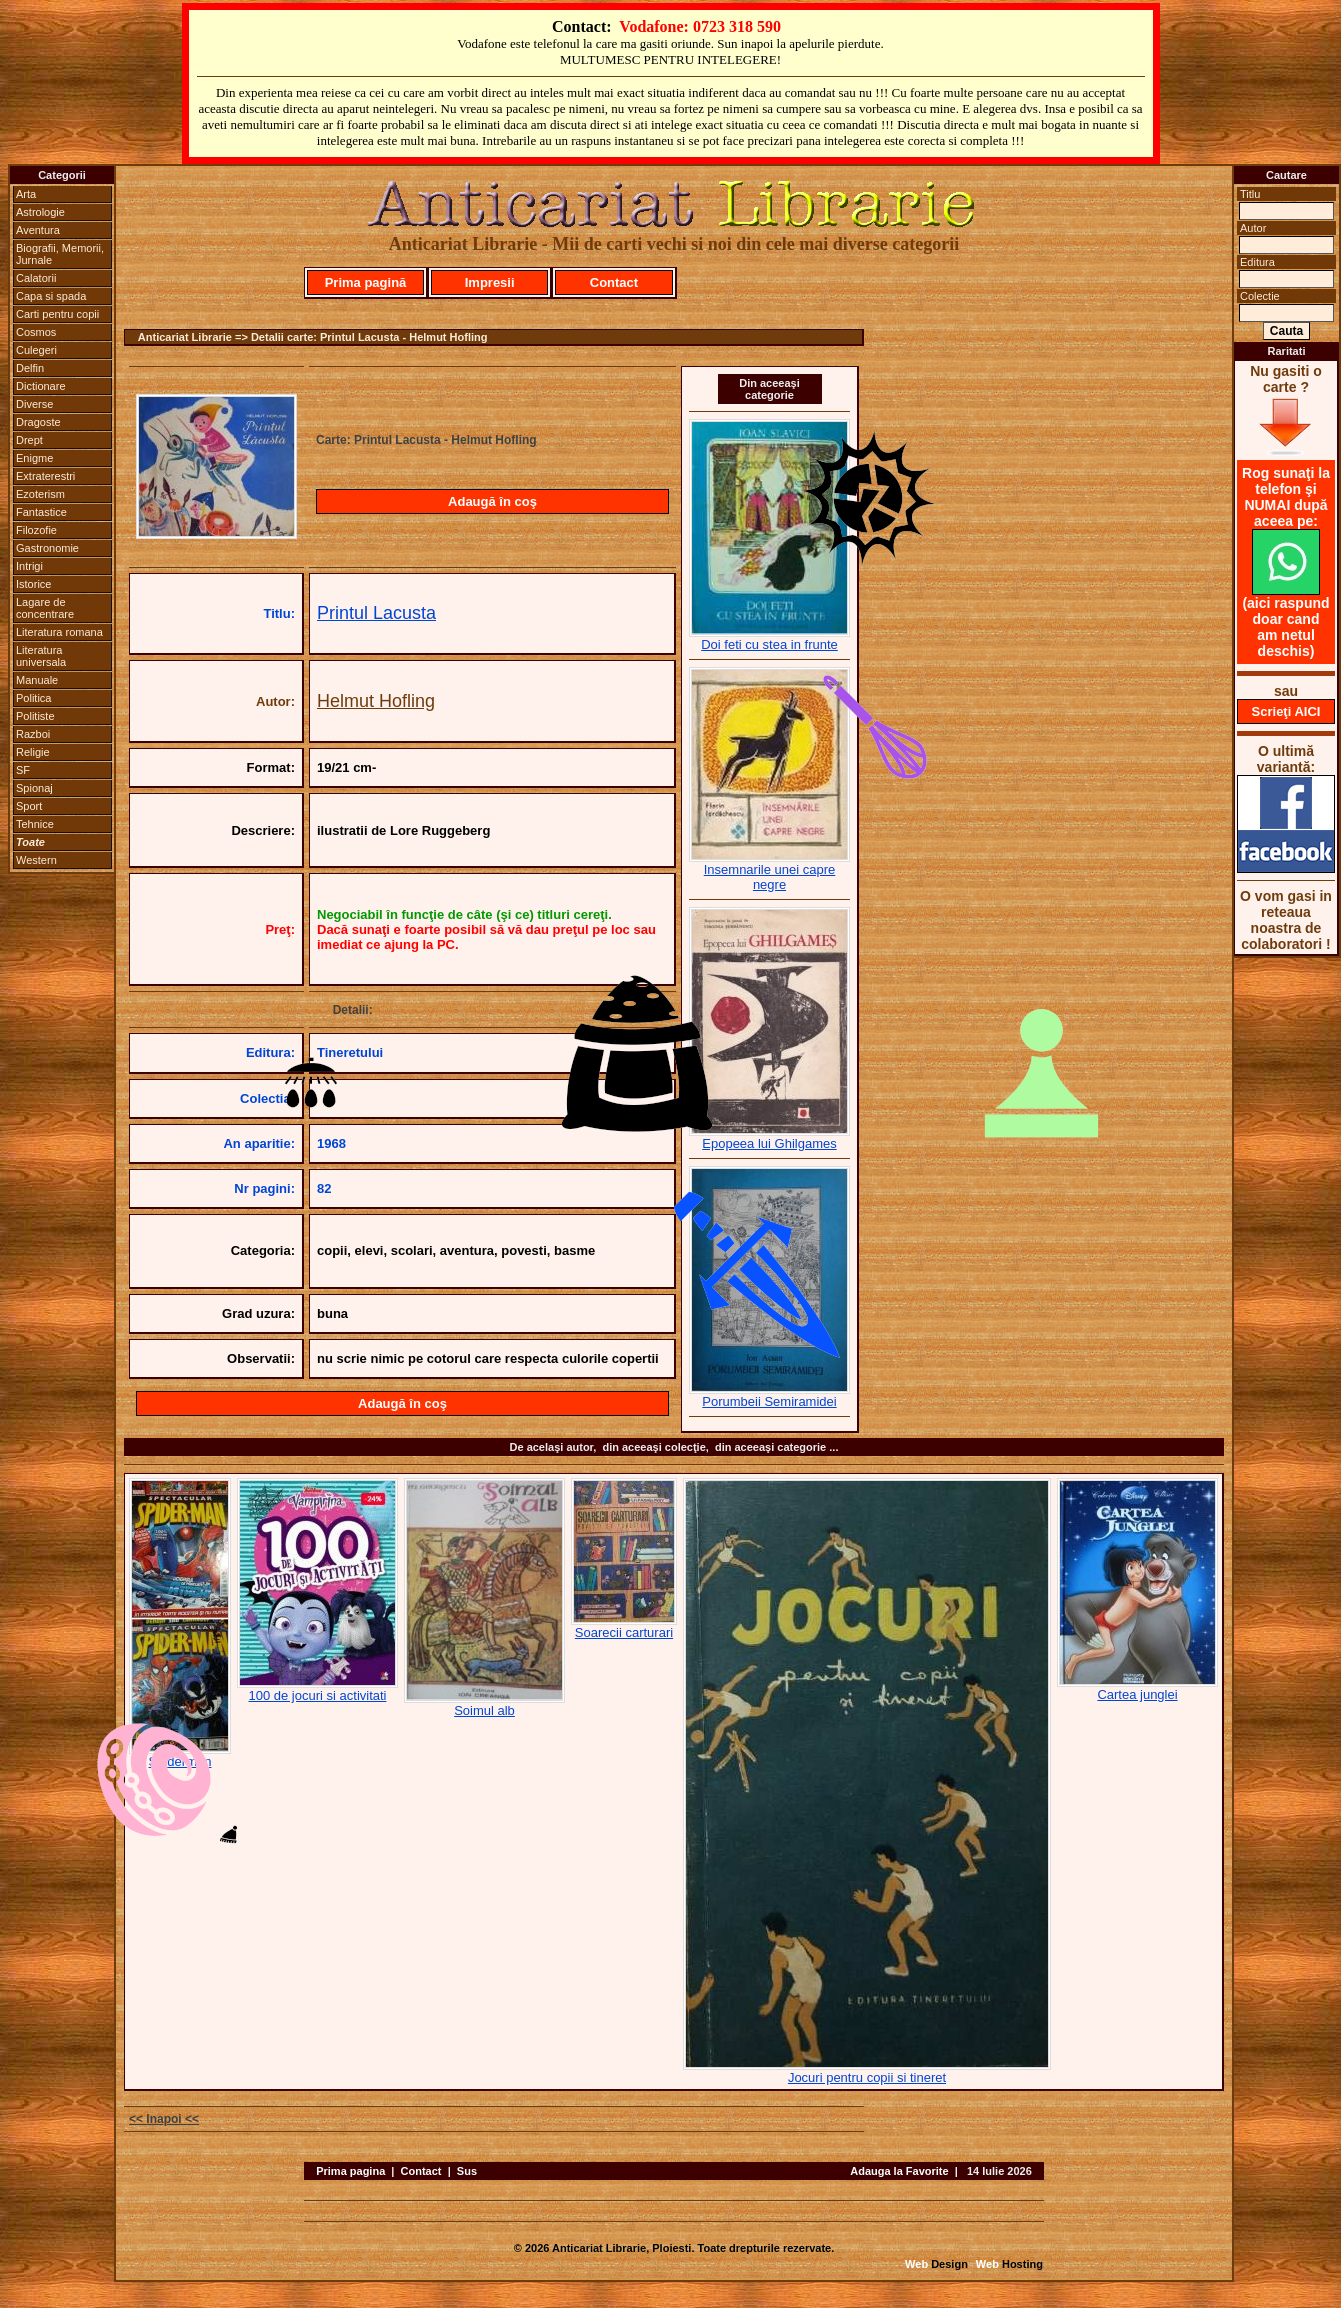 The width and height of the screenshot is (1341, 2308). I want to click on indicates a power-up or special ability is active, so click(869, 497).